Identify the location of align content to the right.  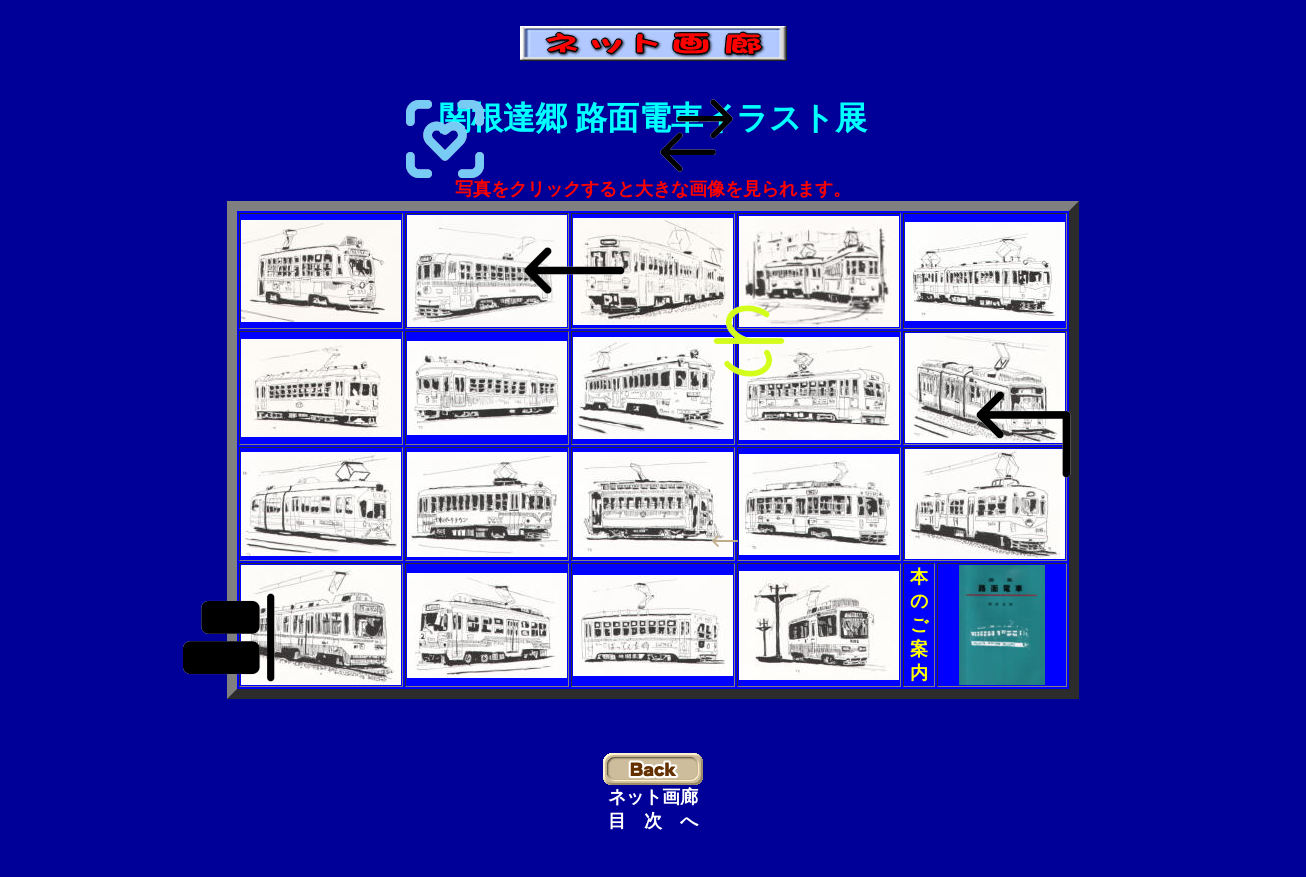
(230, 637).